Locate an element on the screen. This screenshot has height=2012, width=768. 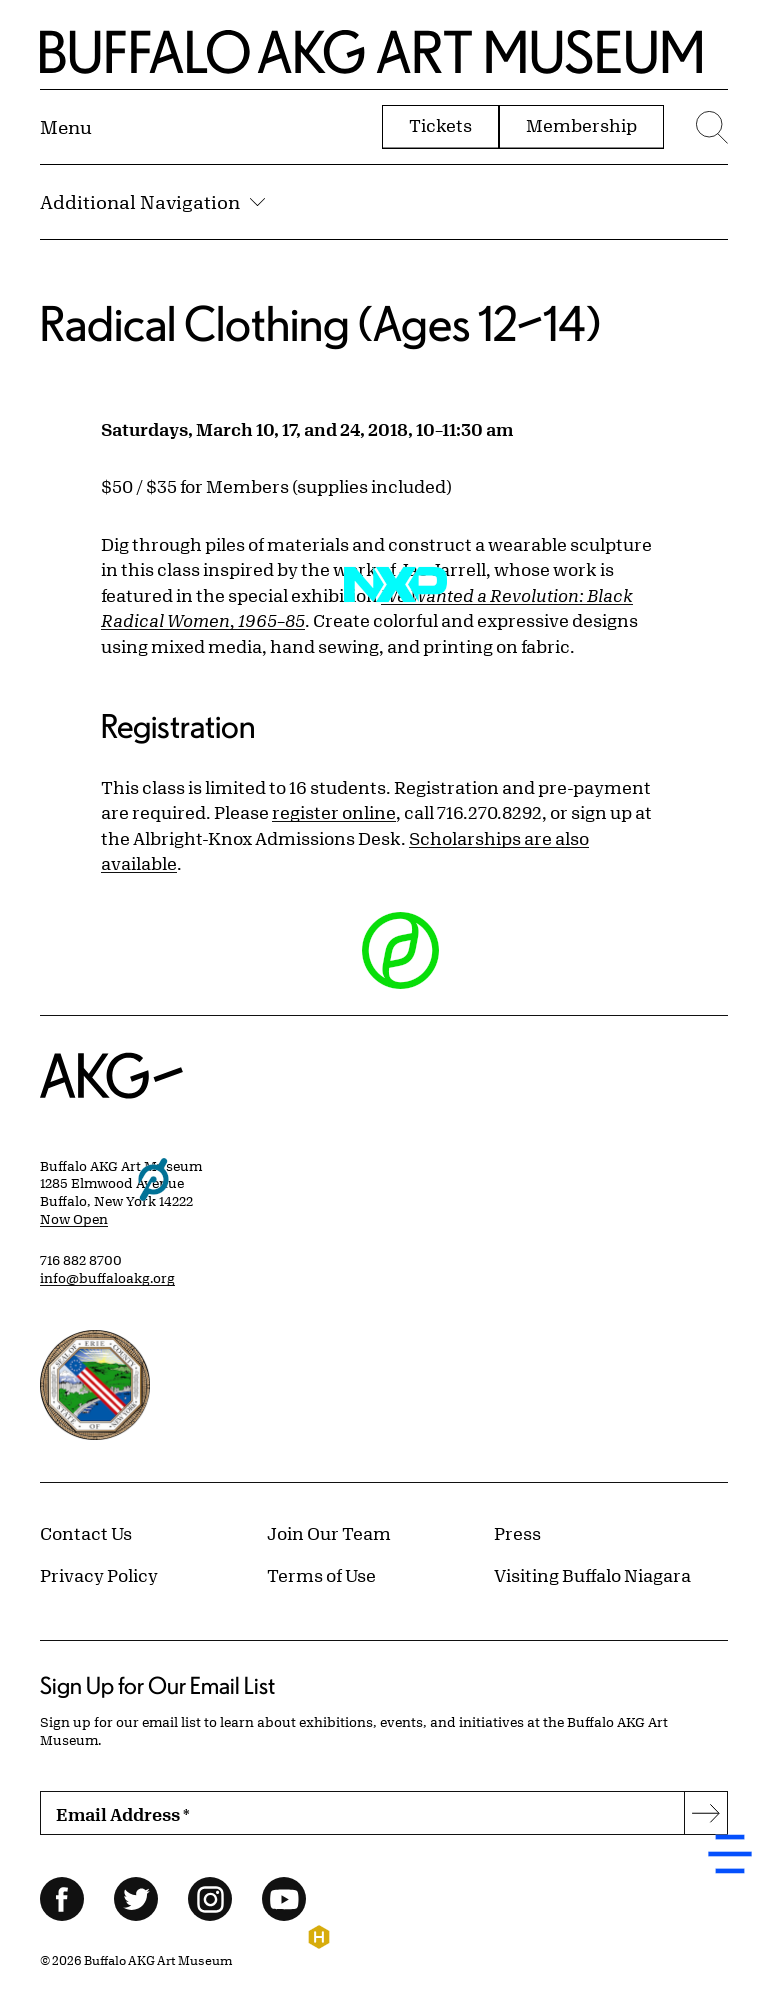
open navigation menu is located at coordinates (730, 1854).